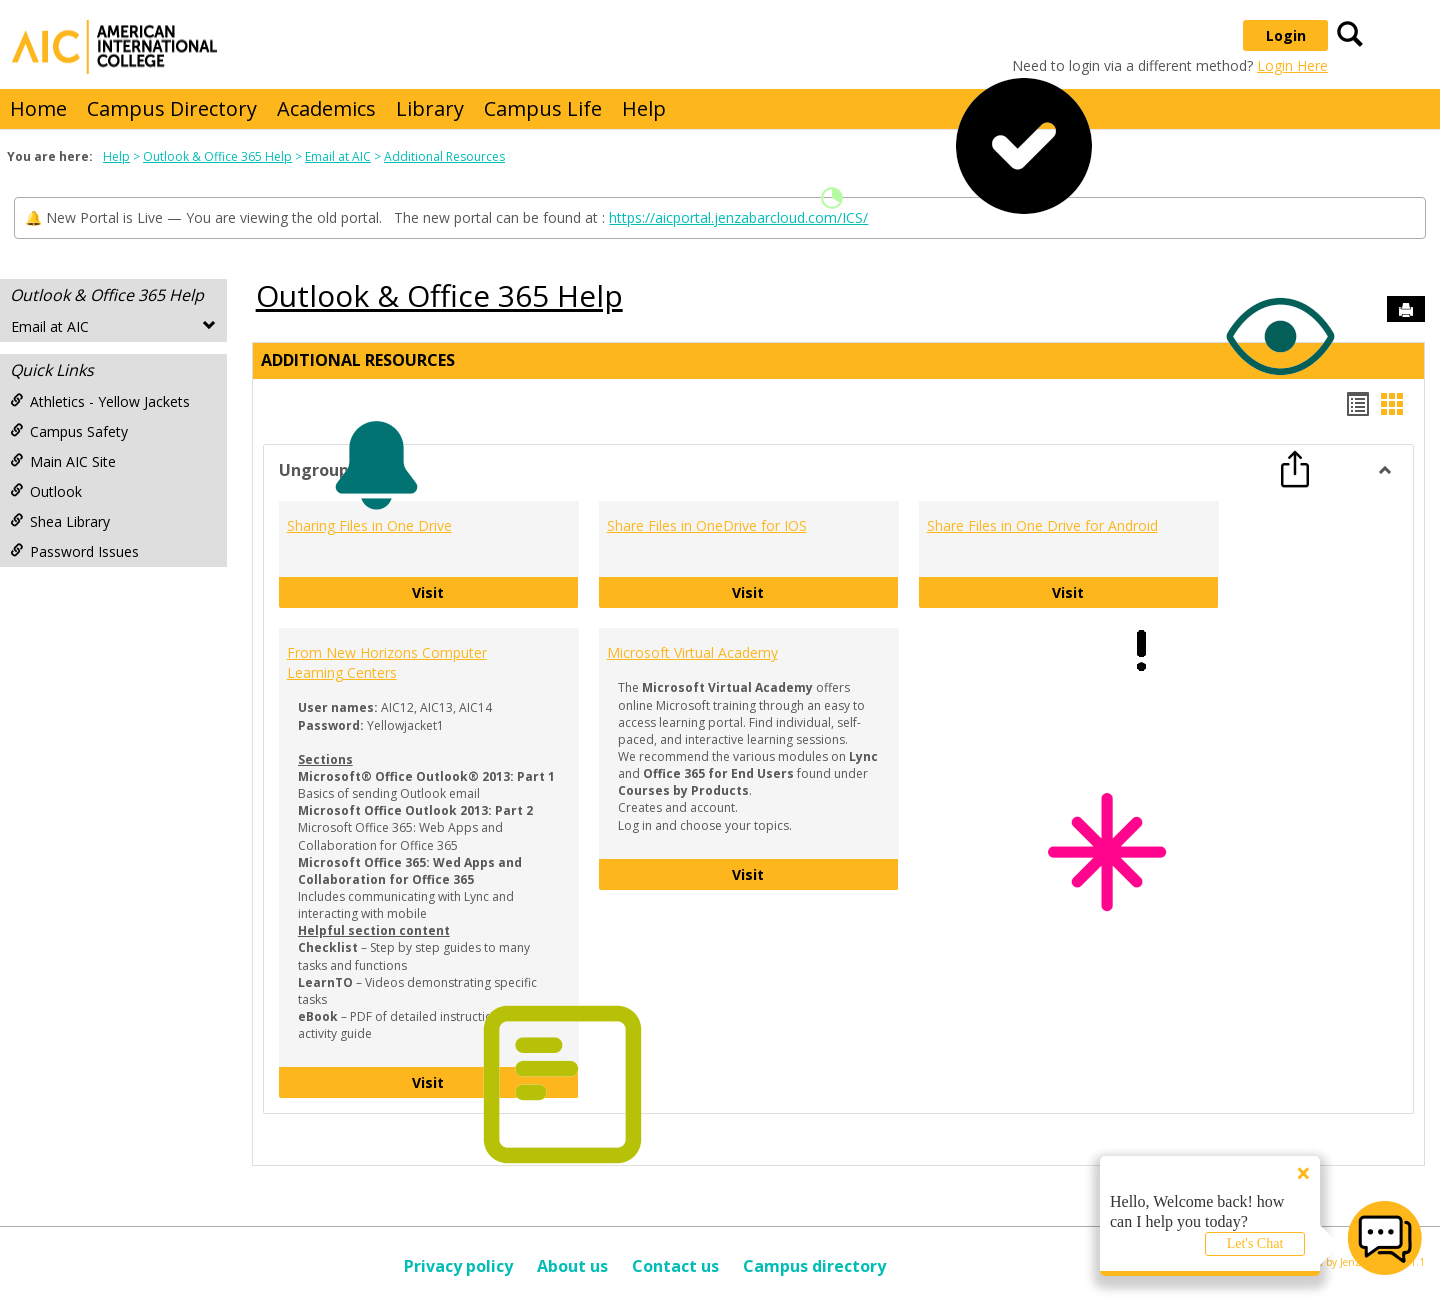 The image size is (1440, 1306). I want to click on align content to top-left of container, so click(562, 1084).